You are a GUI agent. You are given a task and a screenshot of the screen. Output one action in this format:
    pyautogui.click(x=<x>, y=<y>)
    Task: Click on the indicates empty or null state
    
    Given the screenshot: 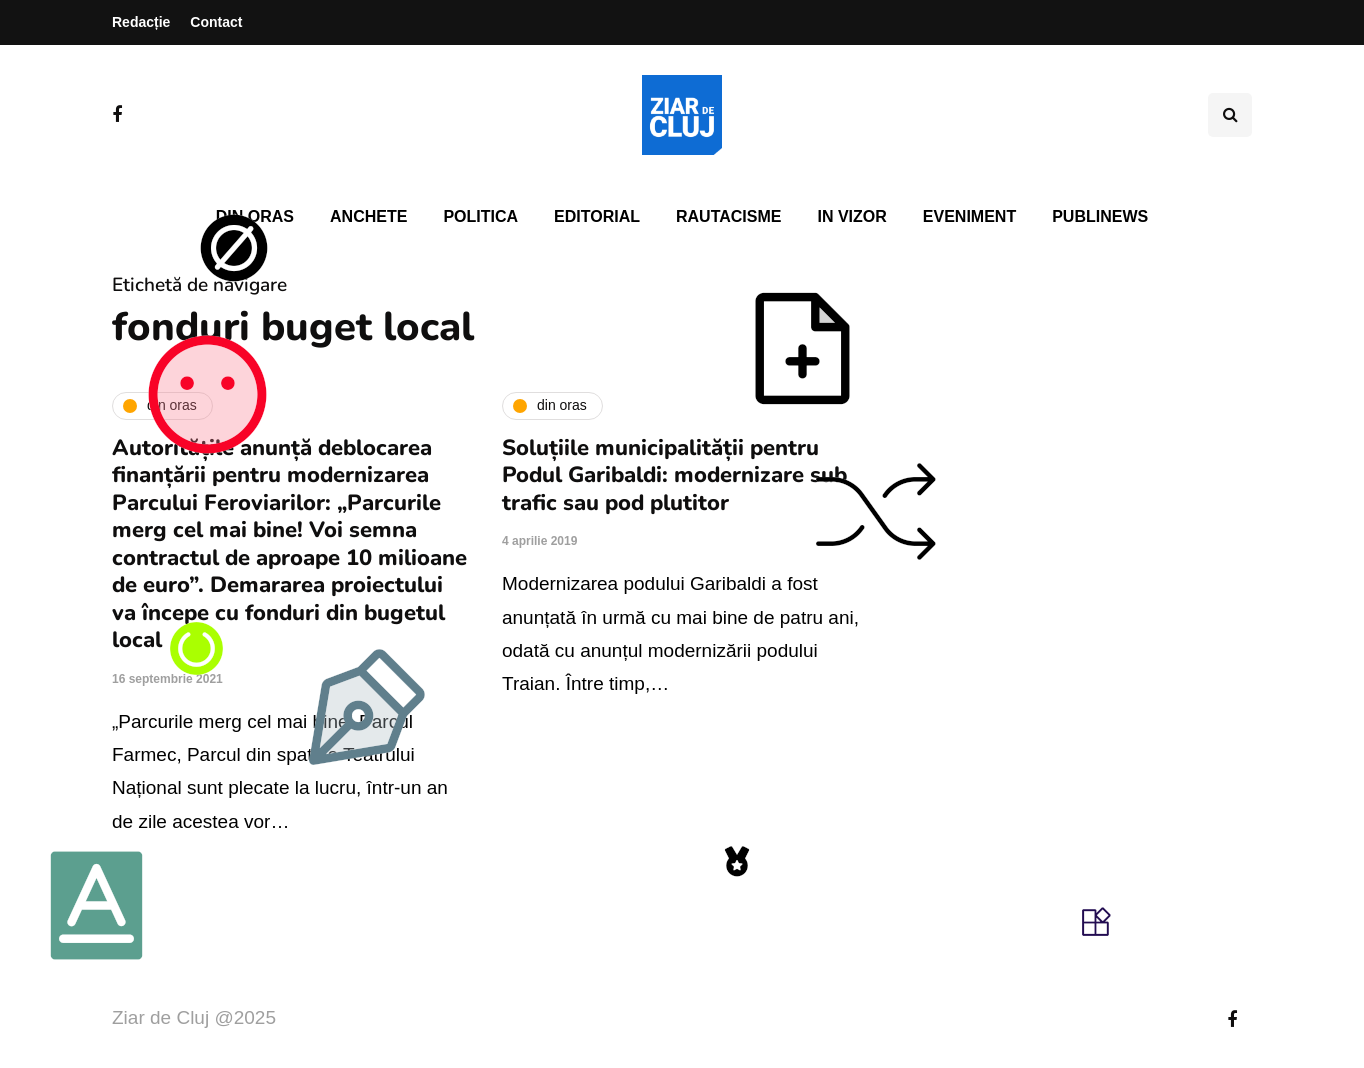 What is the action you would take?
    pyautogui.click(x=234, y=248)
    